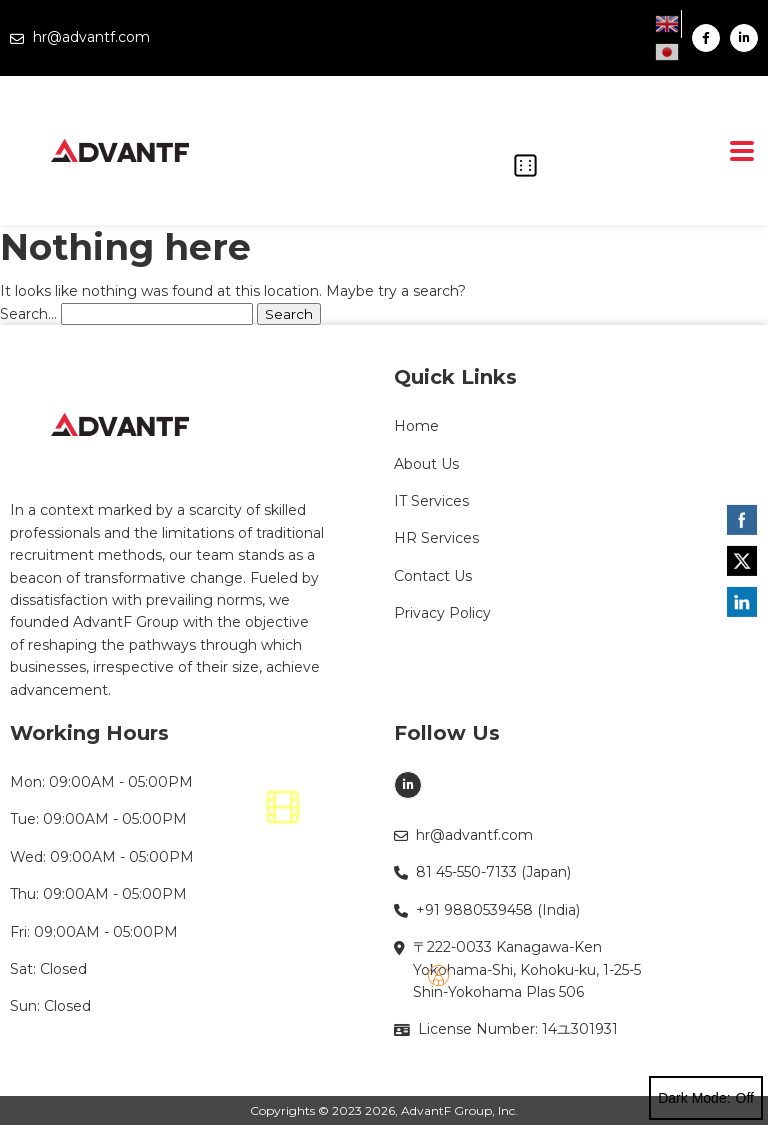  Describe the element at coordinates (525, 165) in the screenshot. I see `randomize or shuffle content` at that location.